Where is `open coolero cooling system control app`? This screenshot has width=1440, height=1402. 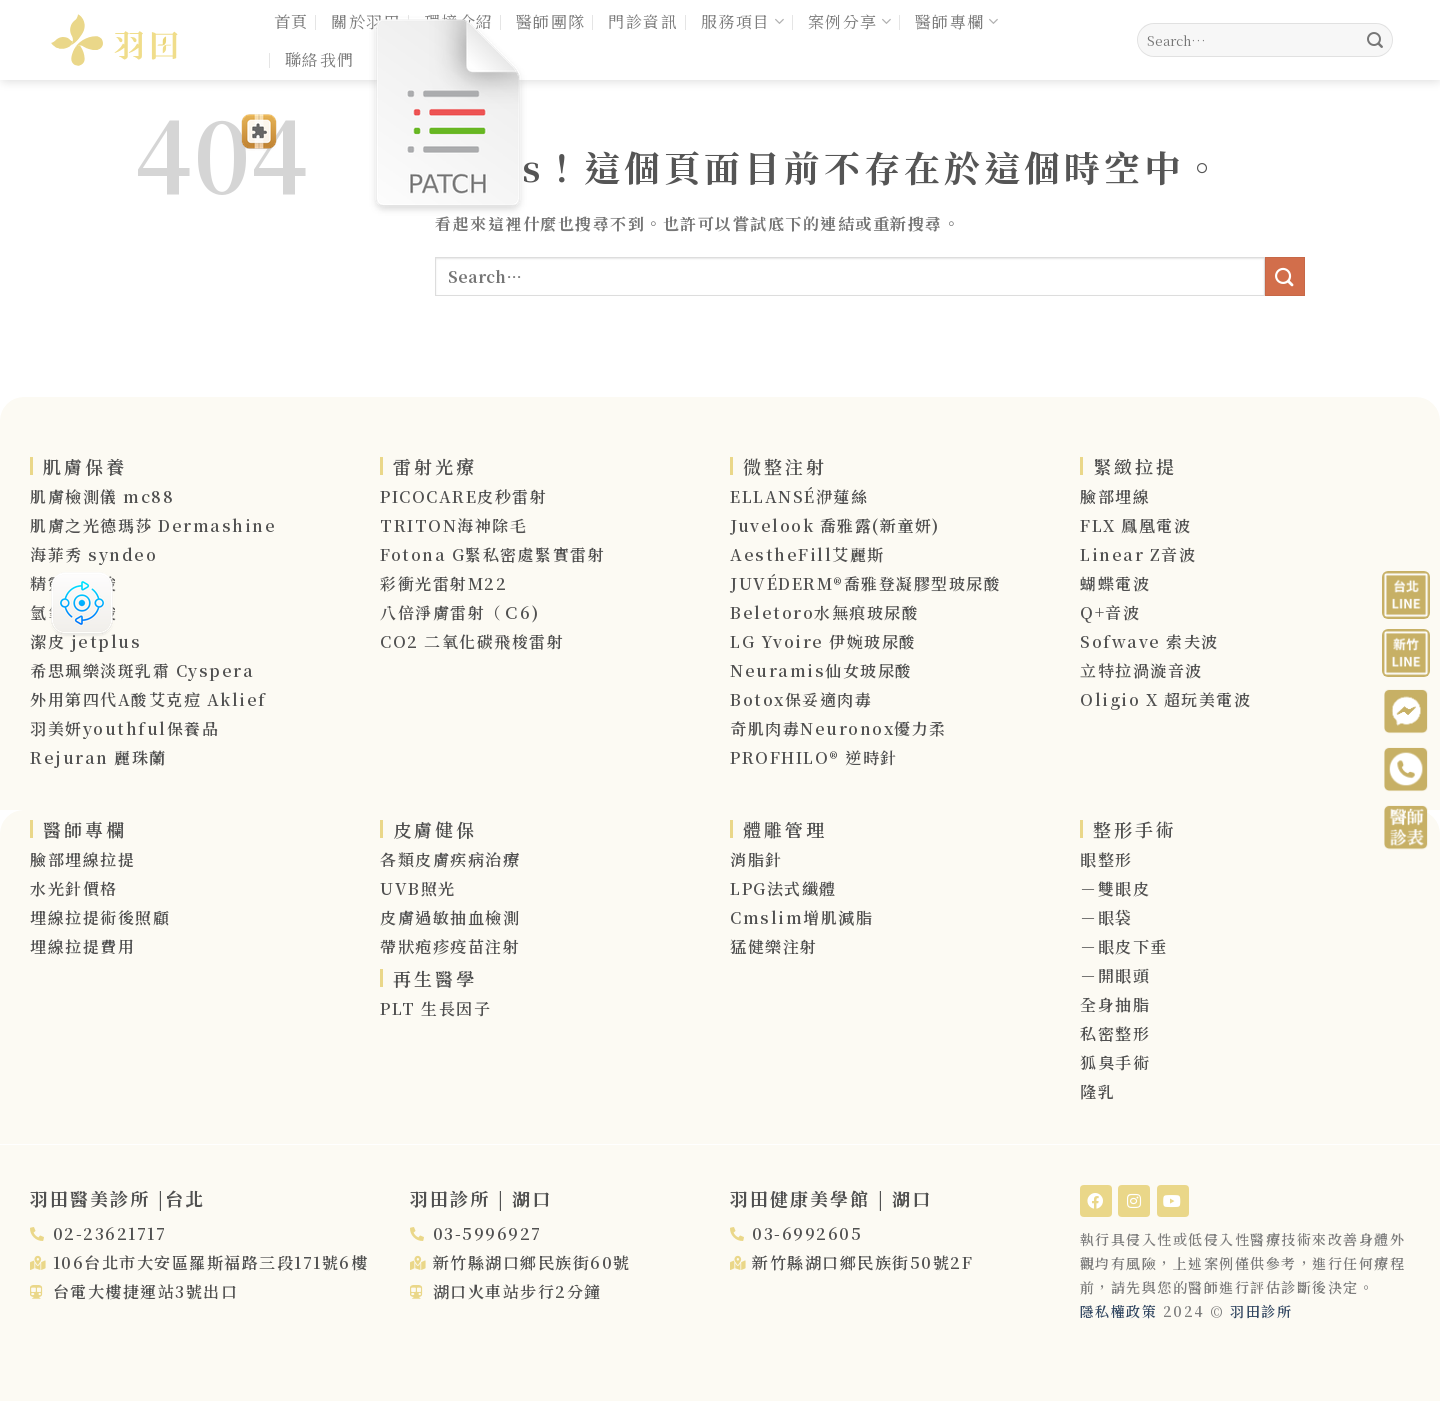 open coolero cooling system control app is located at coordinates (82, 603).